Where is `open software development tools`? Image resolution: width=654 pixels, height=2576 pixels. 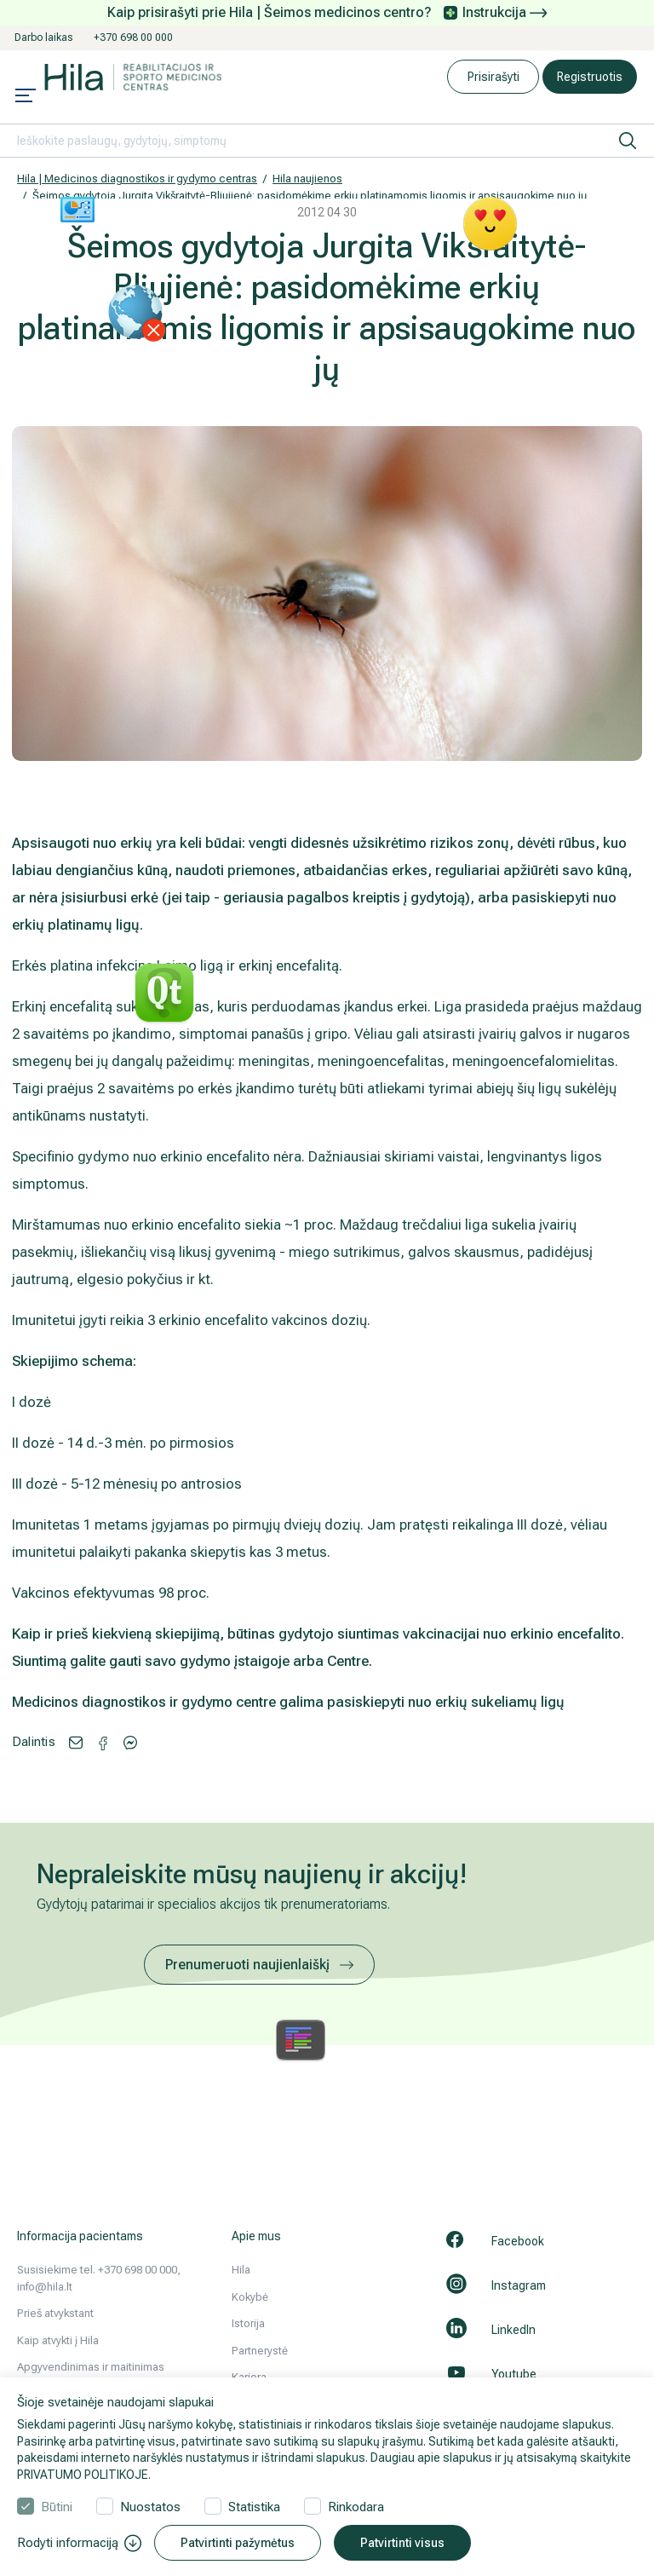
open software development tools is located at coordinates (301, 2040).